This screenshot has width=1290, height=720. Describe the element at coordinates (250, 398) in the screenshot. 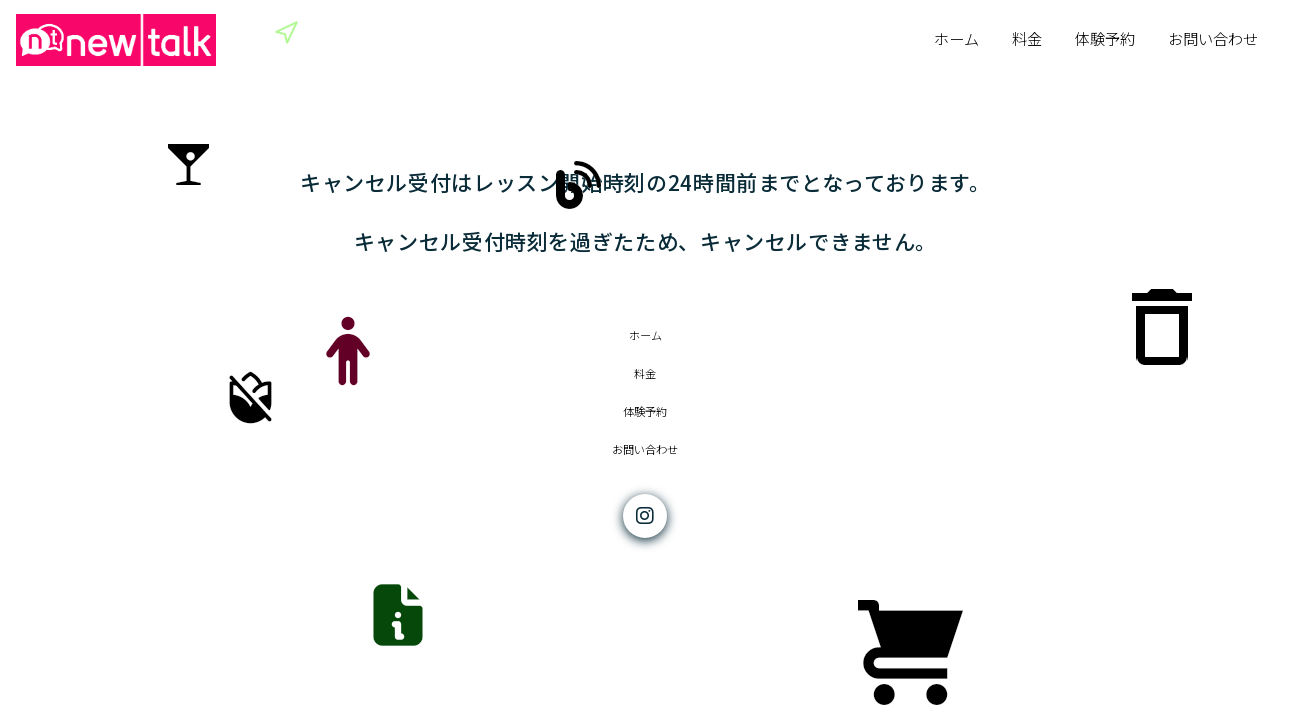

I see `indicates grain-free or no grains` at that location.